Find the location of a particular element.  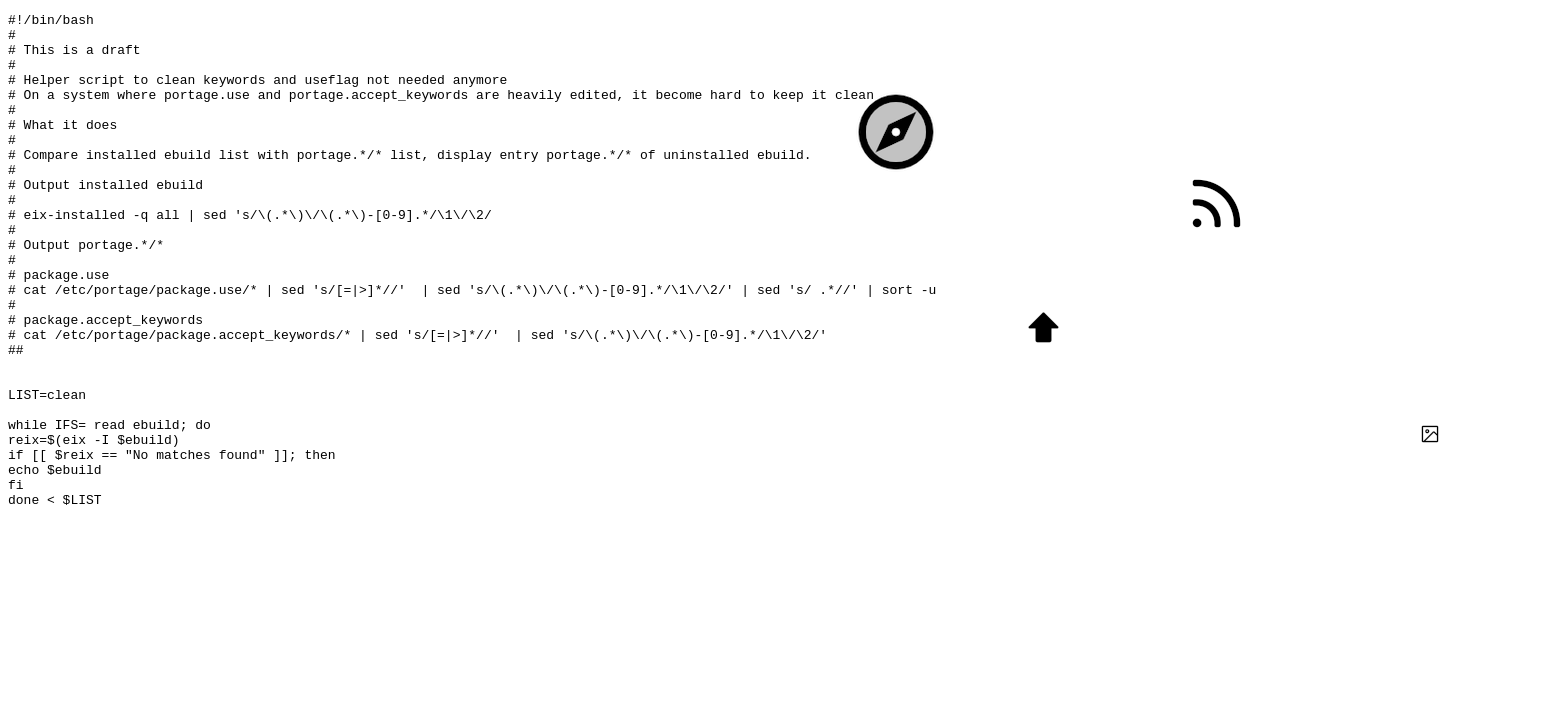

subscribe to RSS feed is located at coordinates (1216, 203).